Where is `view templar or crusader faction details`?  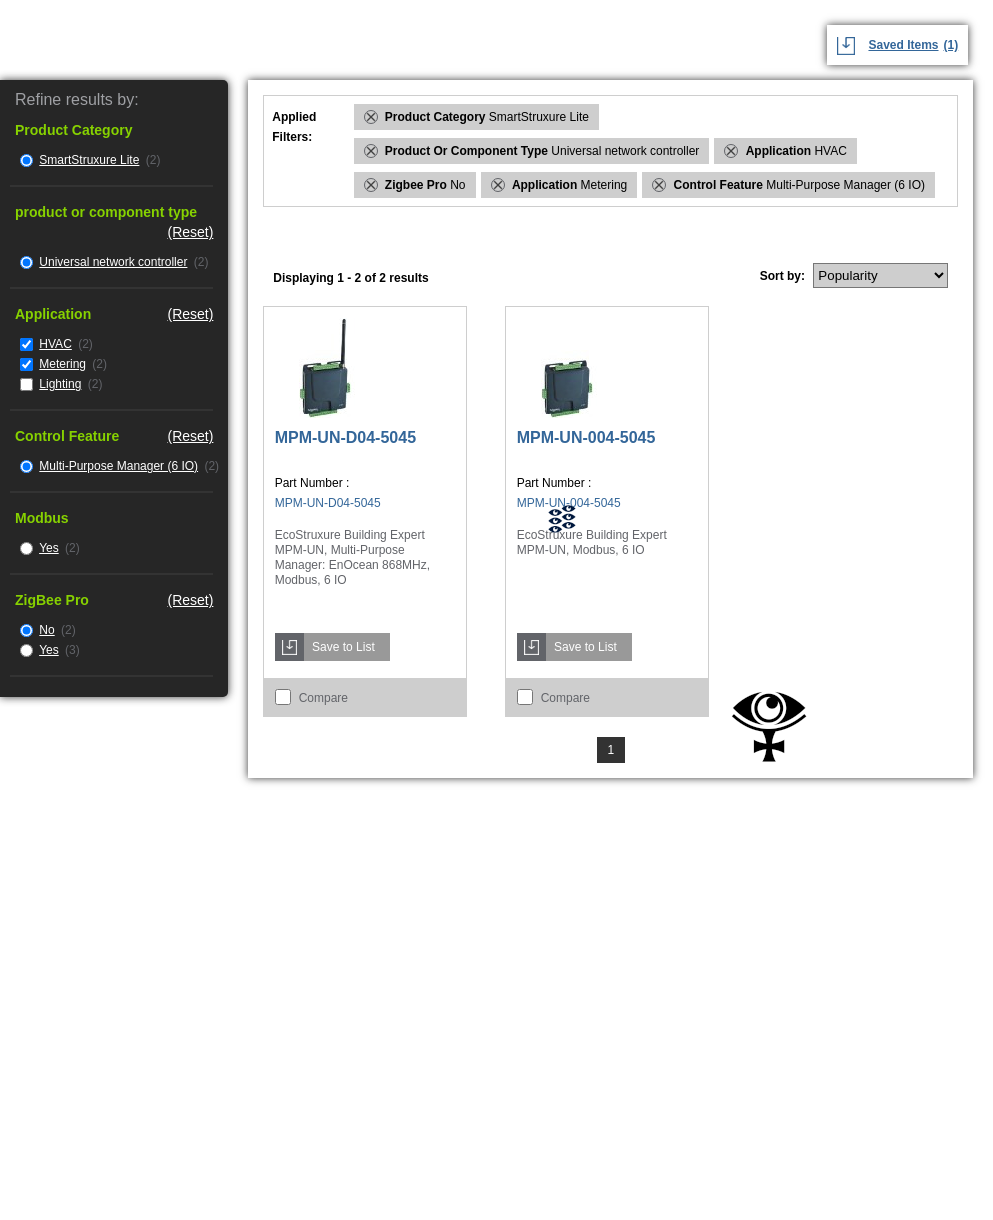 view templar or crusader faction details is located at coordinates (770, 724).